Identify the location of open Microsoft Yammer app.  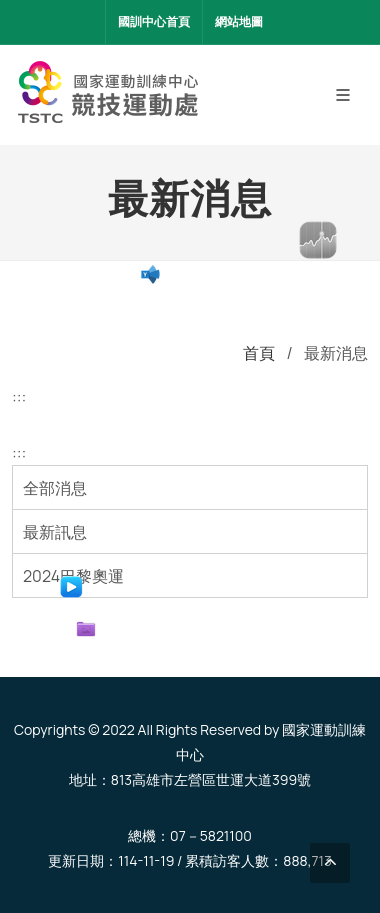
(150, 274).